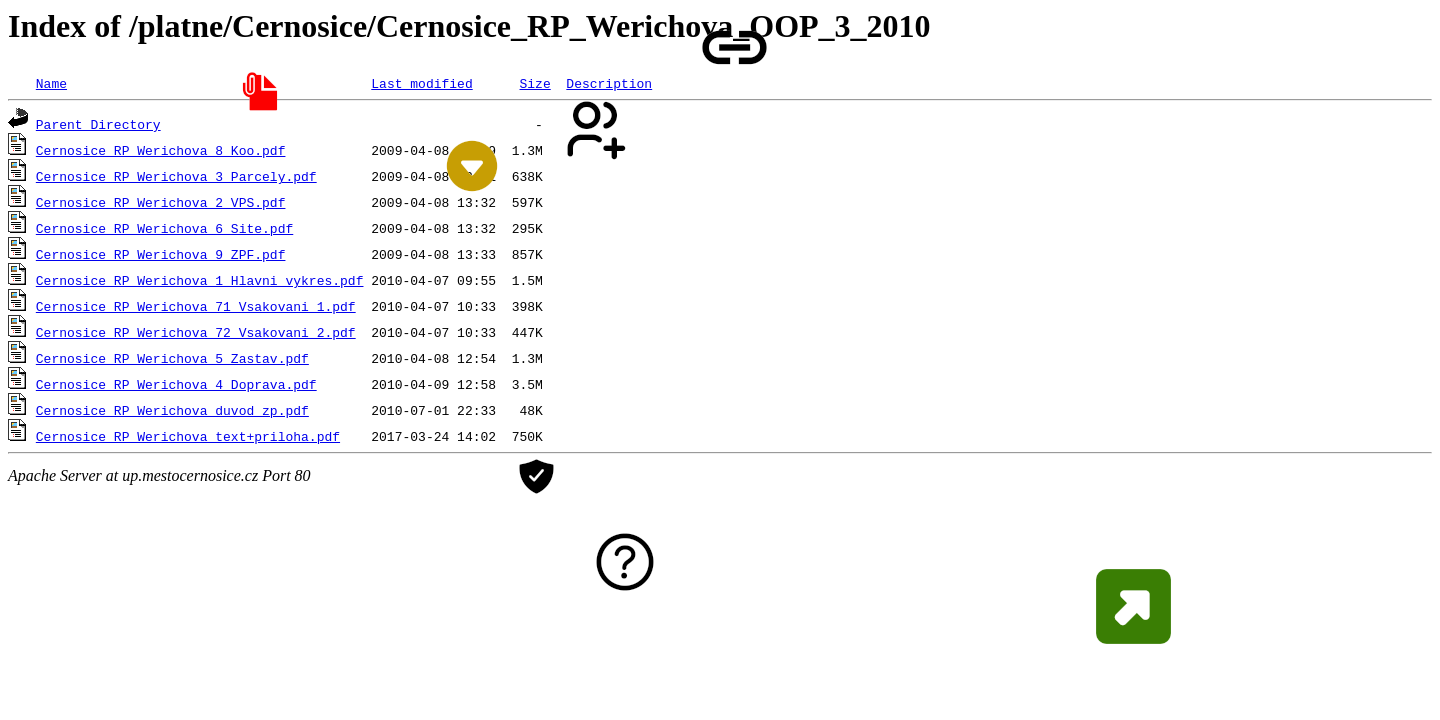 The height and width of the screenshot is (720, 1440). Describe the element at coordinates (260, 92) in the screenshot. I see `attach a file or document` at that location.